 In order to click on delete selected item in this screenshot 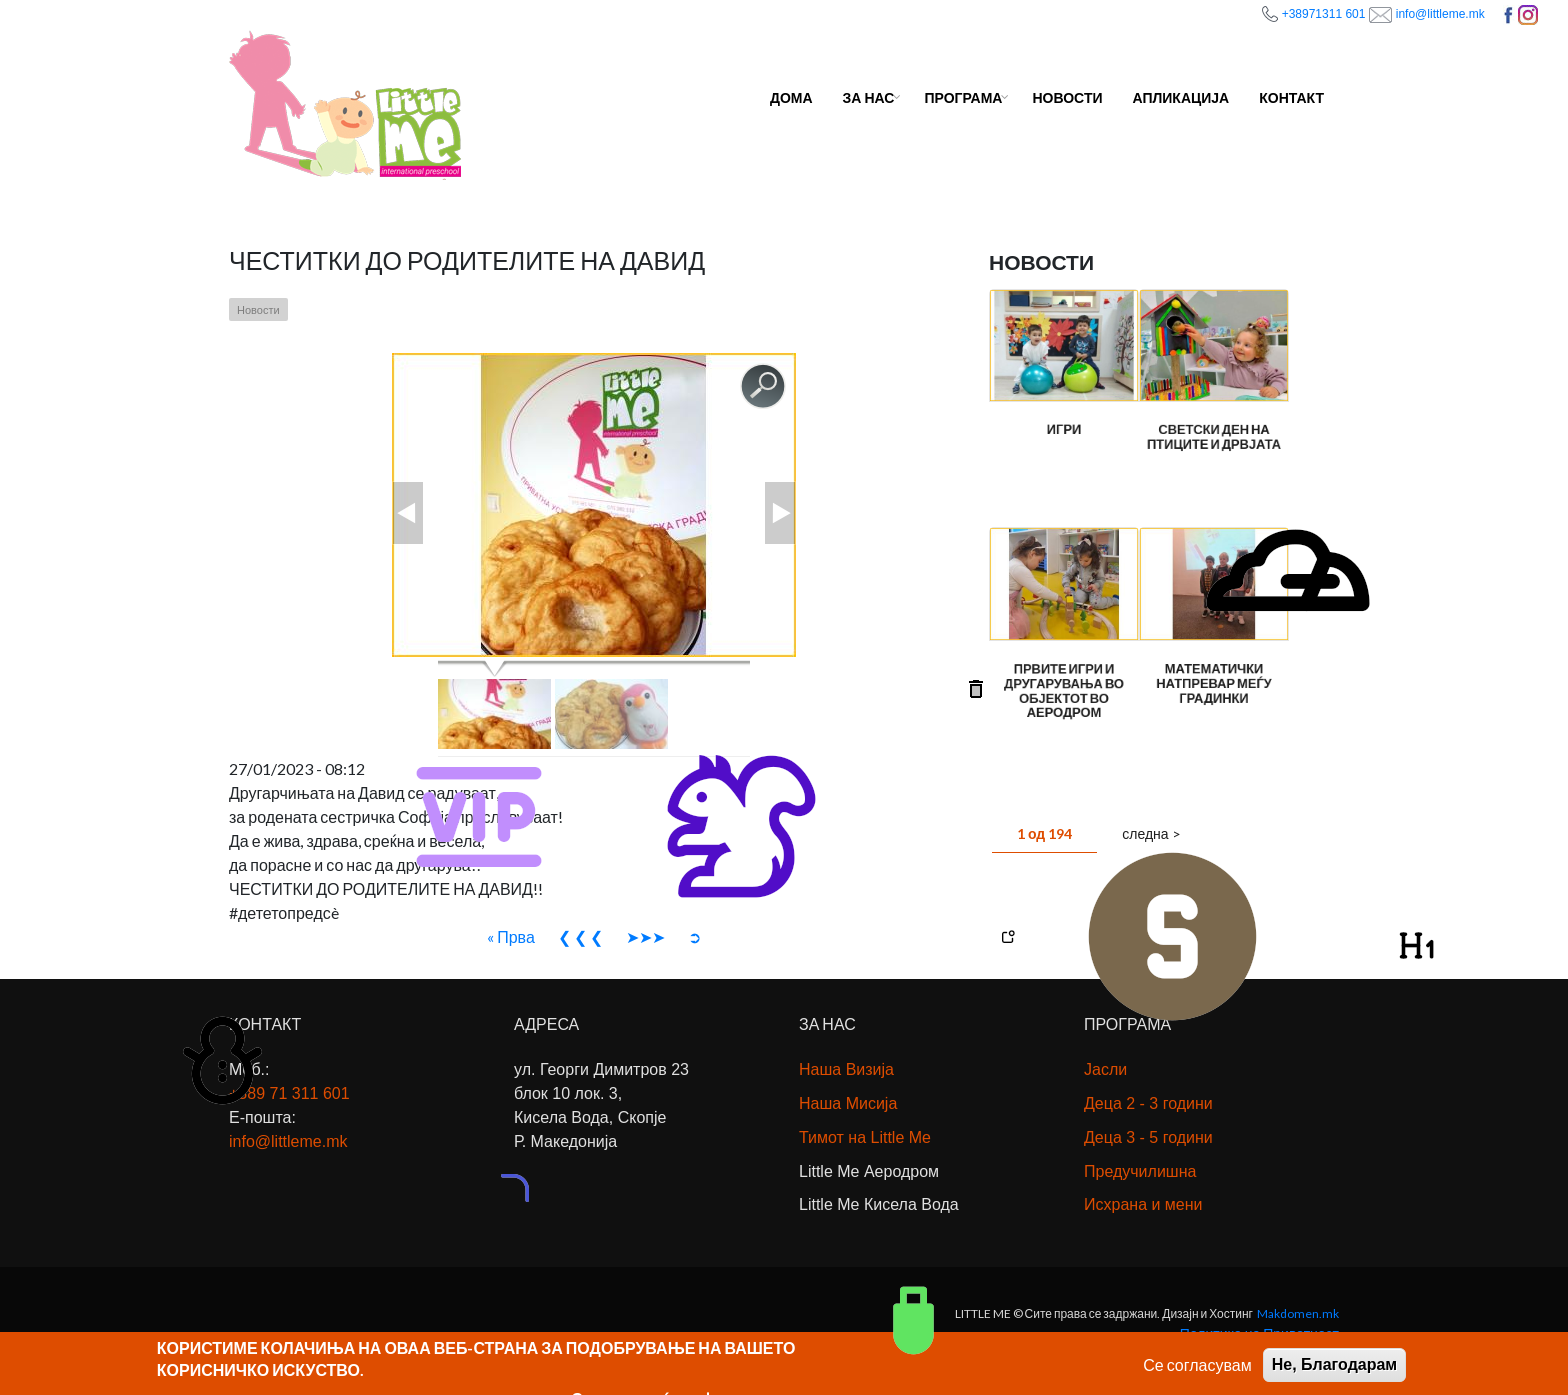, I will do `click(976, 689)`.